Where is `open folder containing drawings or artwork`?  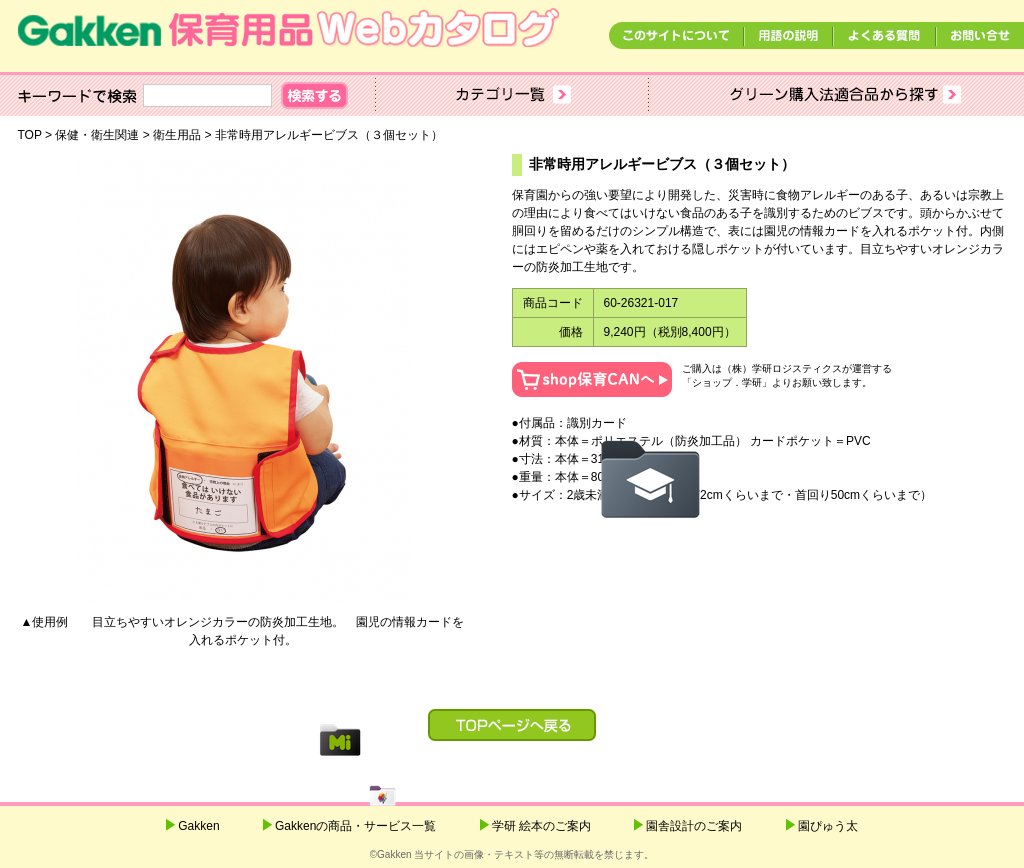
open folder containing drawings or artwork is located at coordinates (382, 796).